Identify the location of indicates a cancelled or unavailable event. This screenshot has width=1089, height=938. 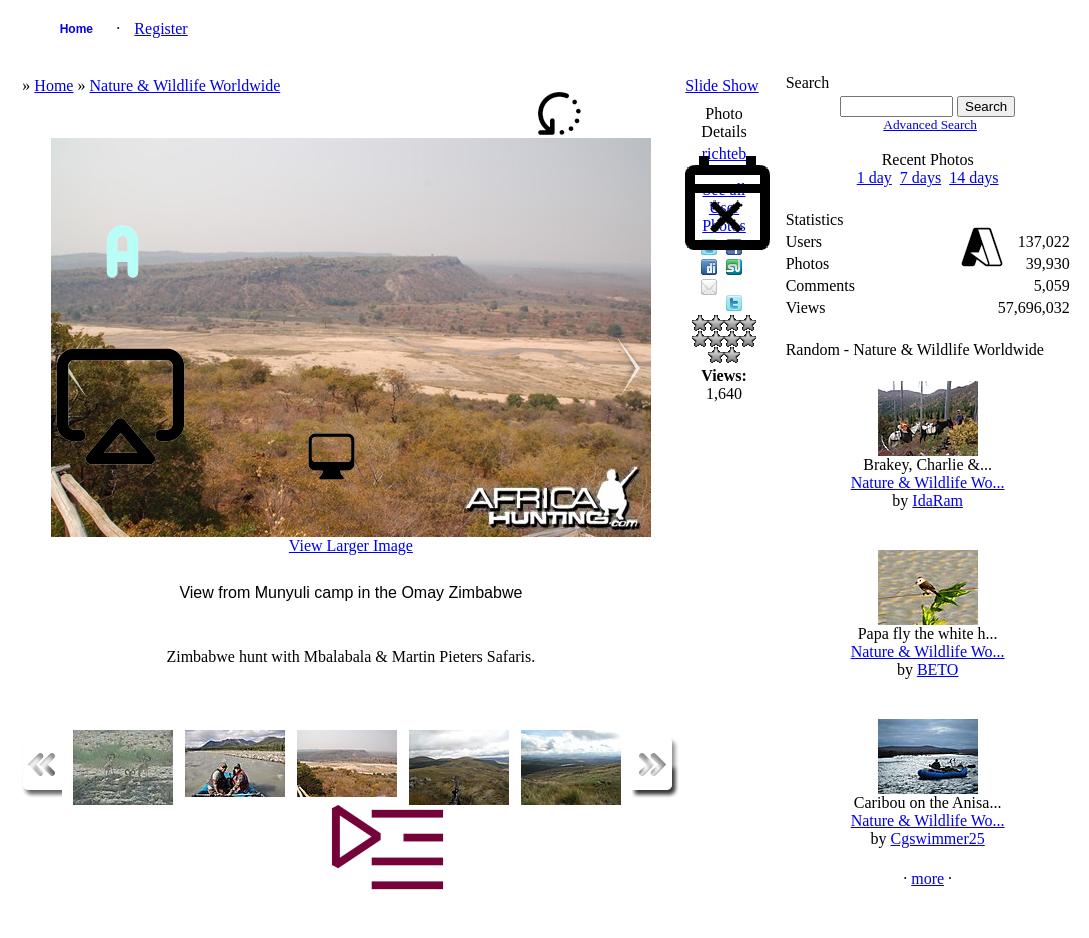
(727, 207).